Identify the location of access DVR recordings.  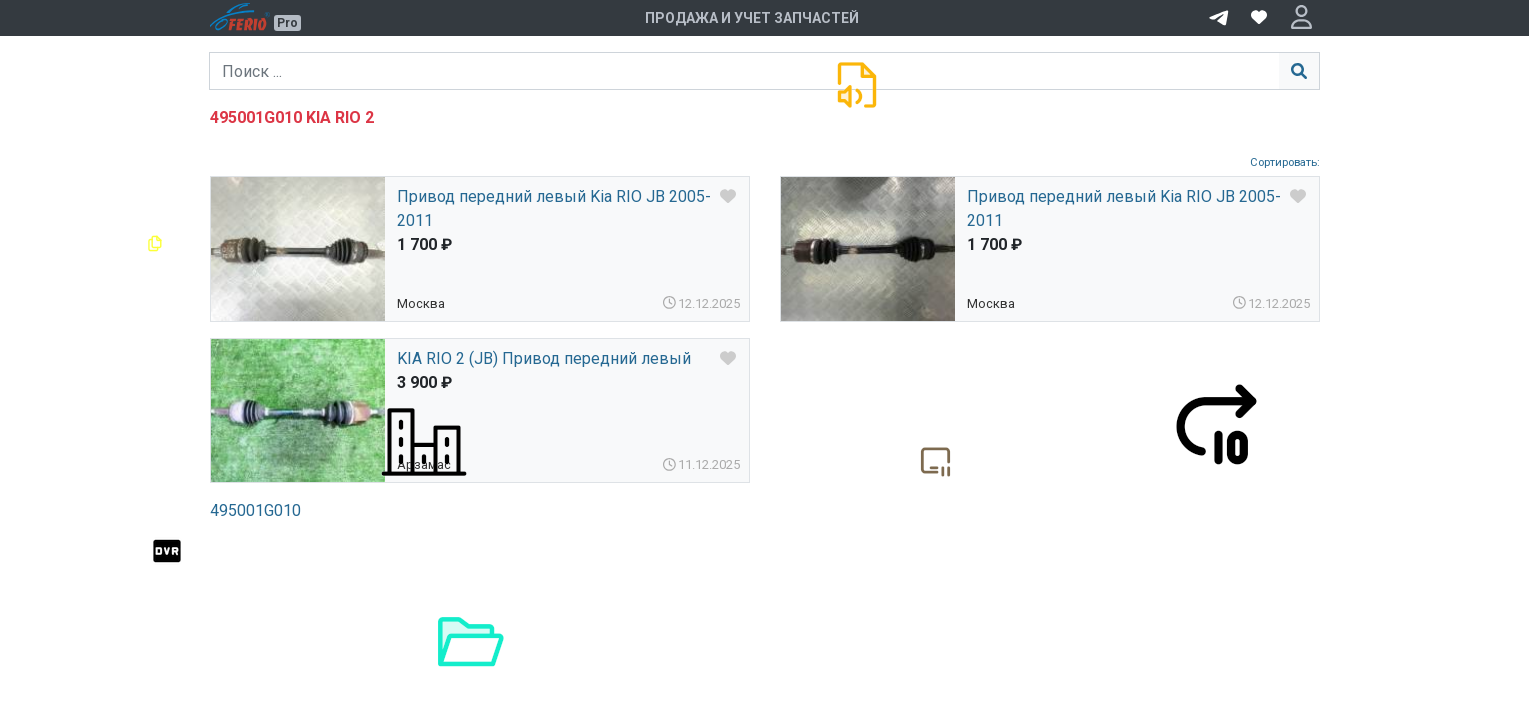
(167, 551).